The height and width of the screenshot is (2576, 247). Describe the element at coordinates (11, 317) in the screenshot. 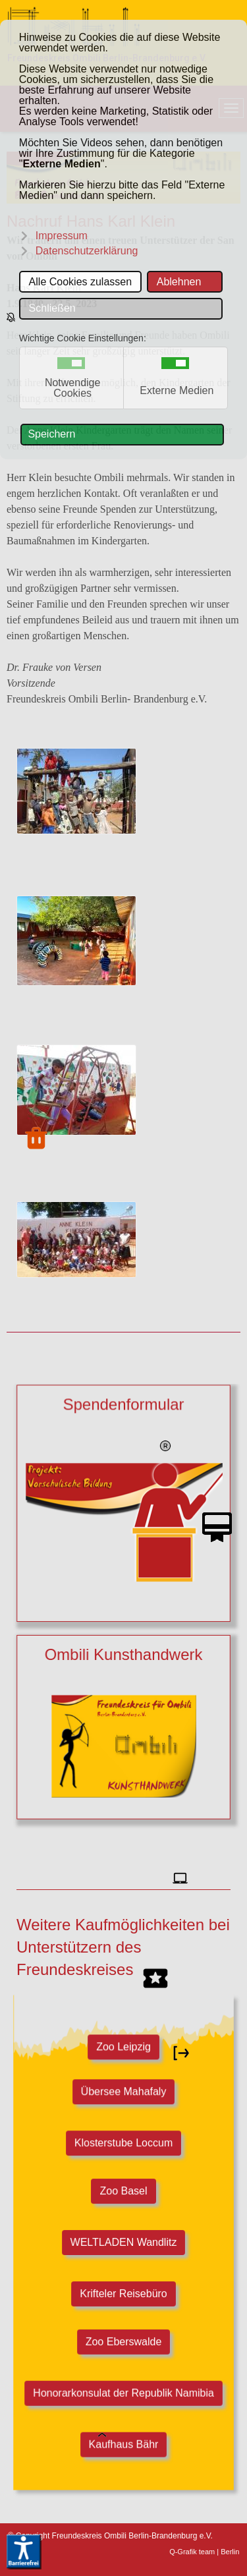

I see `mute notifications` at that location.